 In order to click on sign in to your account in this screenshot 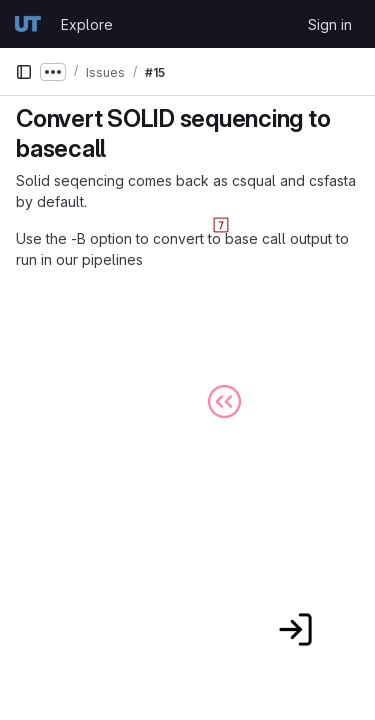, I will do `click(295, 629)`.